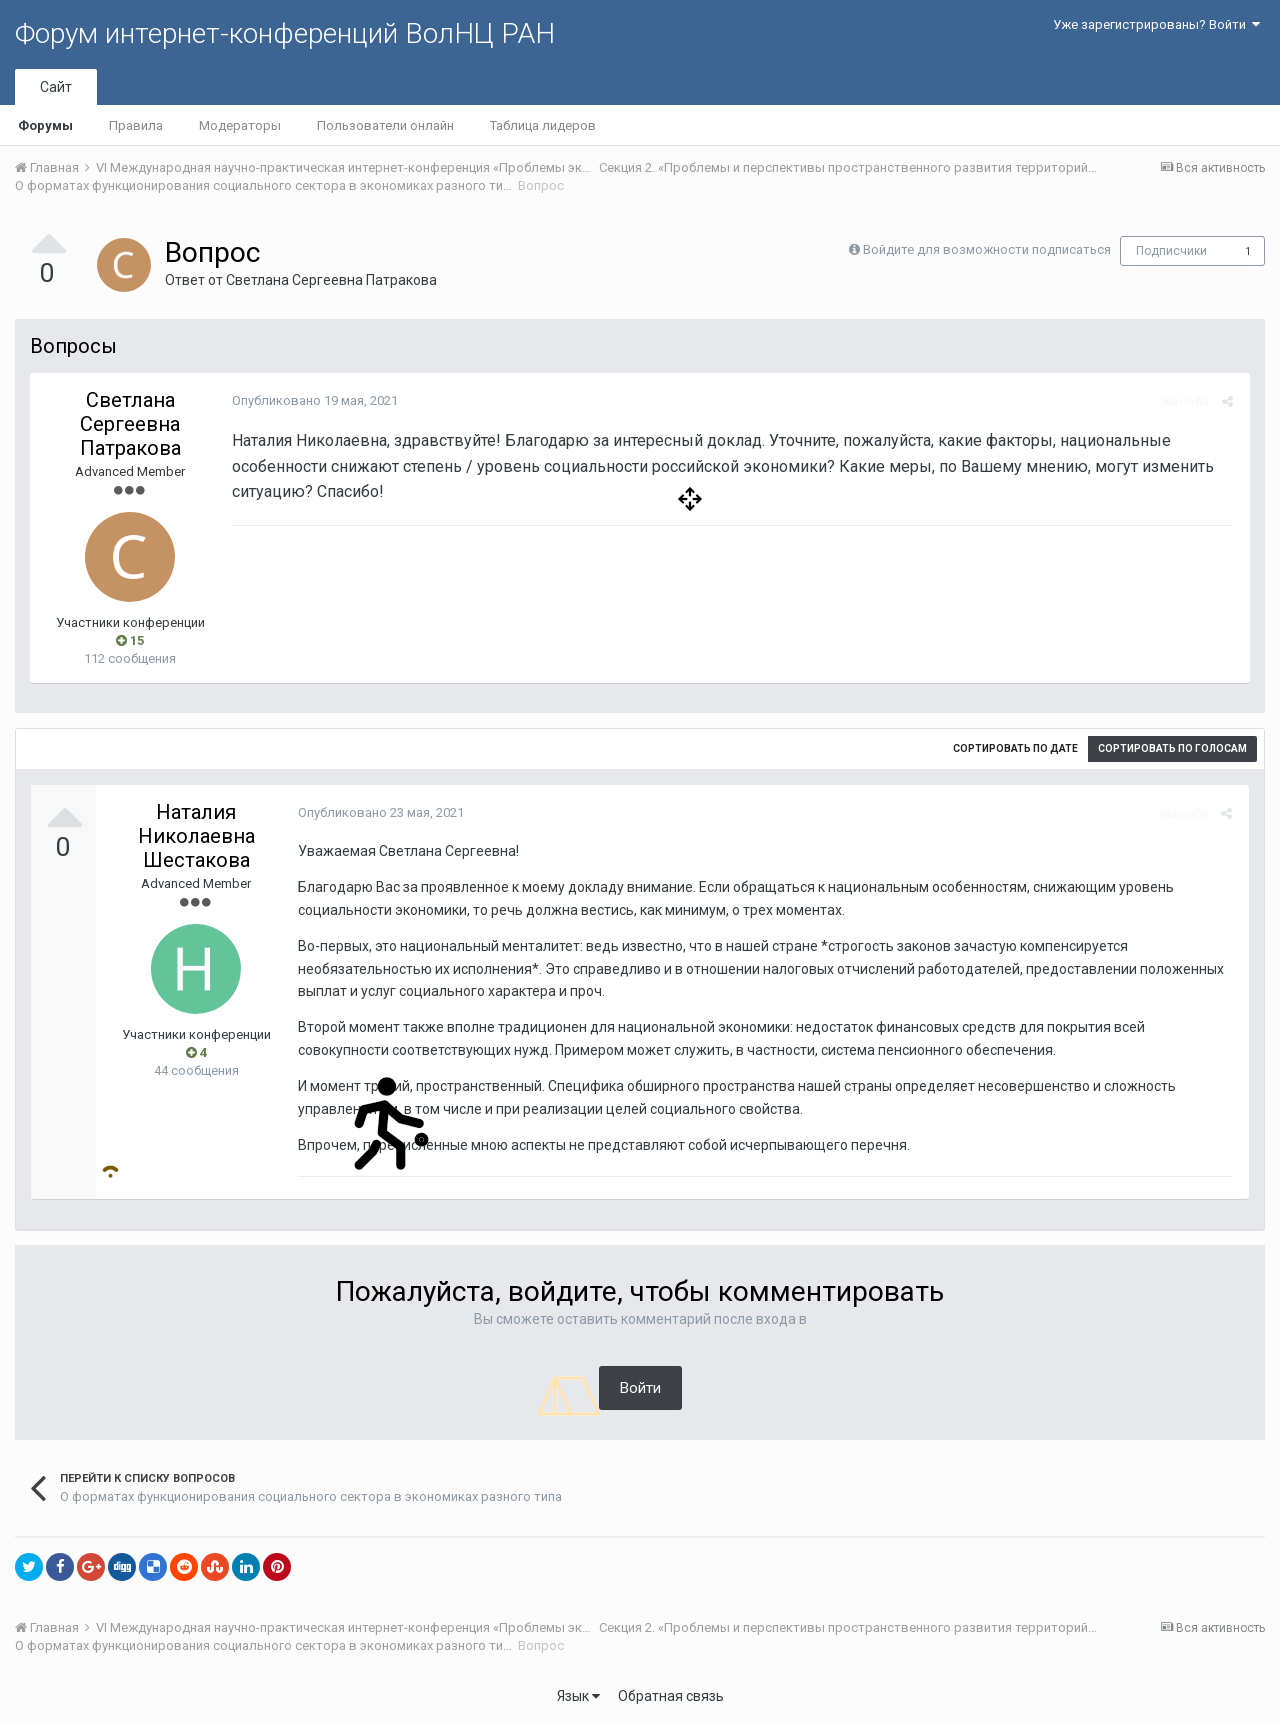 The height and width of the screenshot is (1726, 1280). What do you see at coordinates (110, 1163) in the screenshot?
I see `indicates weak or limited wifi signal strength` at bounding box center [110, 1163].